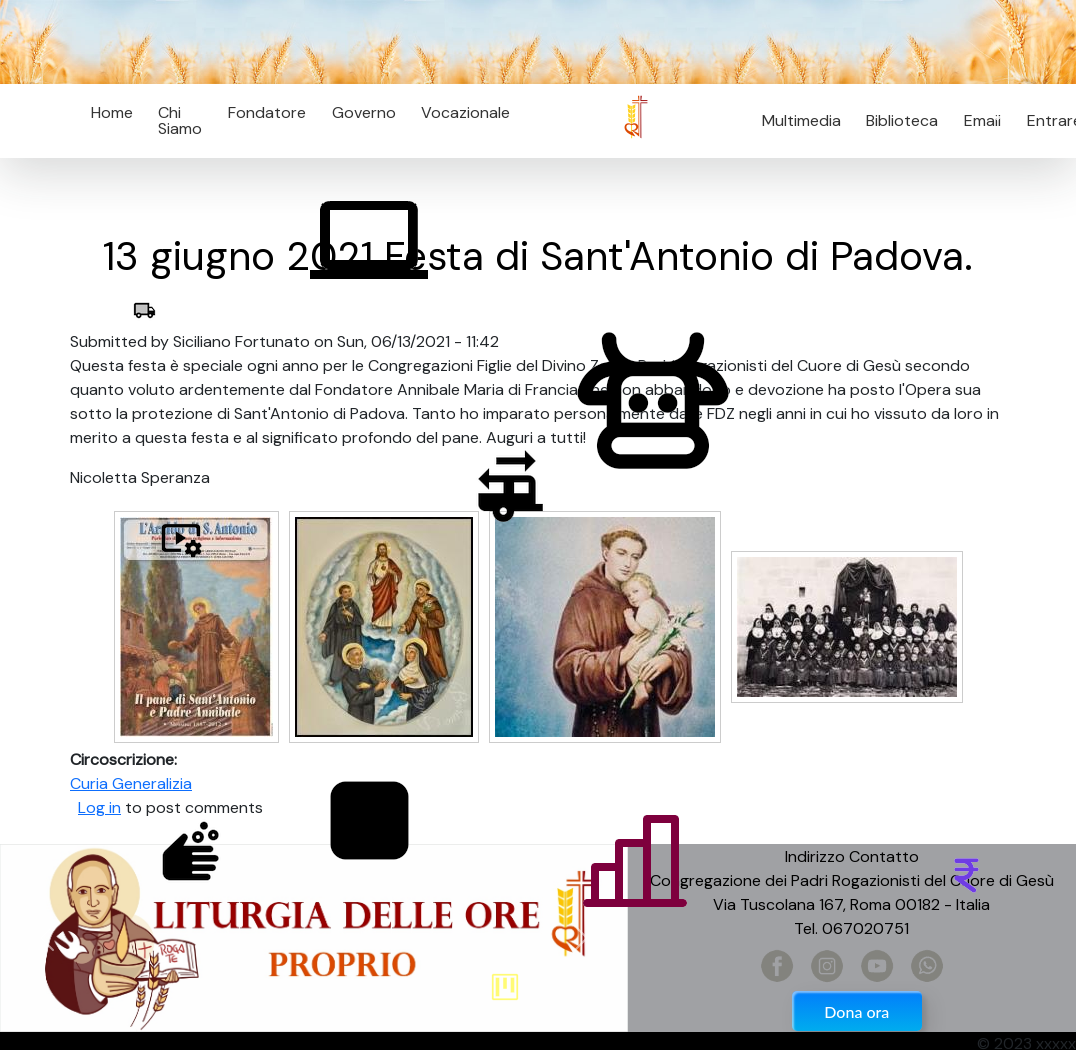 This screenshot has height=1050, width=1076. What do you see at coordinates (653, 403) in the screenshot?
I see `access farm or agriculture features` at bounding box center [653, 403].